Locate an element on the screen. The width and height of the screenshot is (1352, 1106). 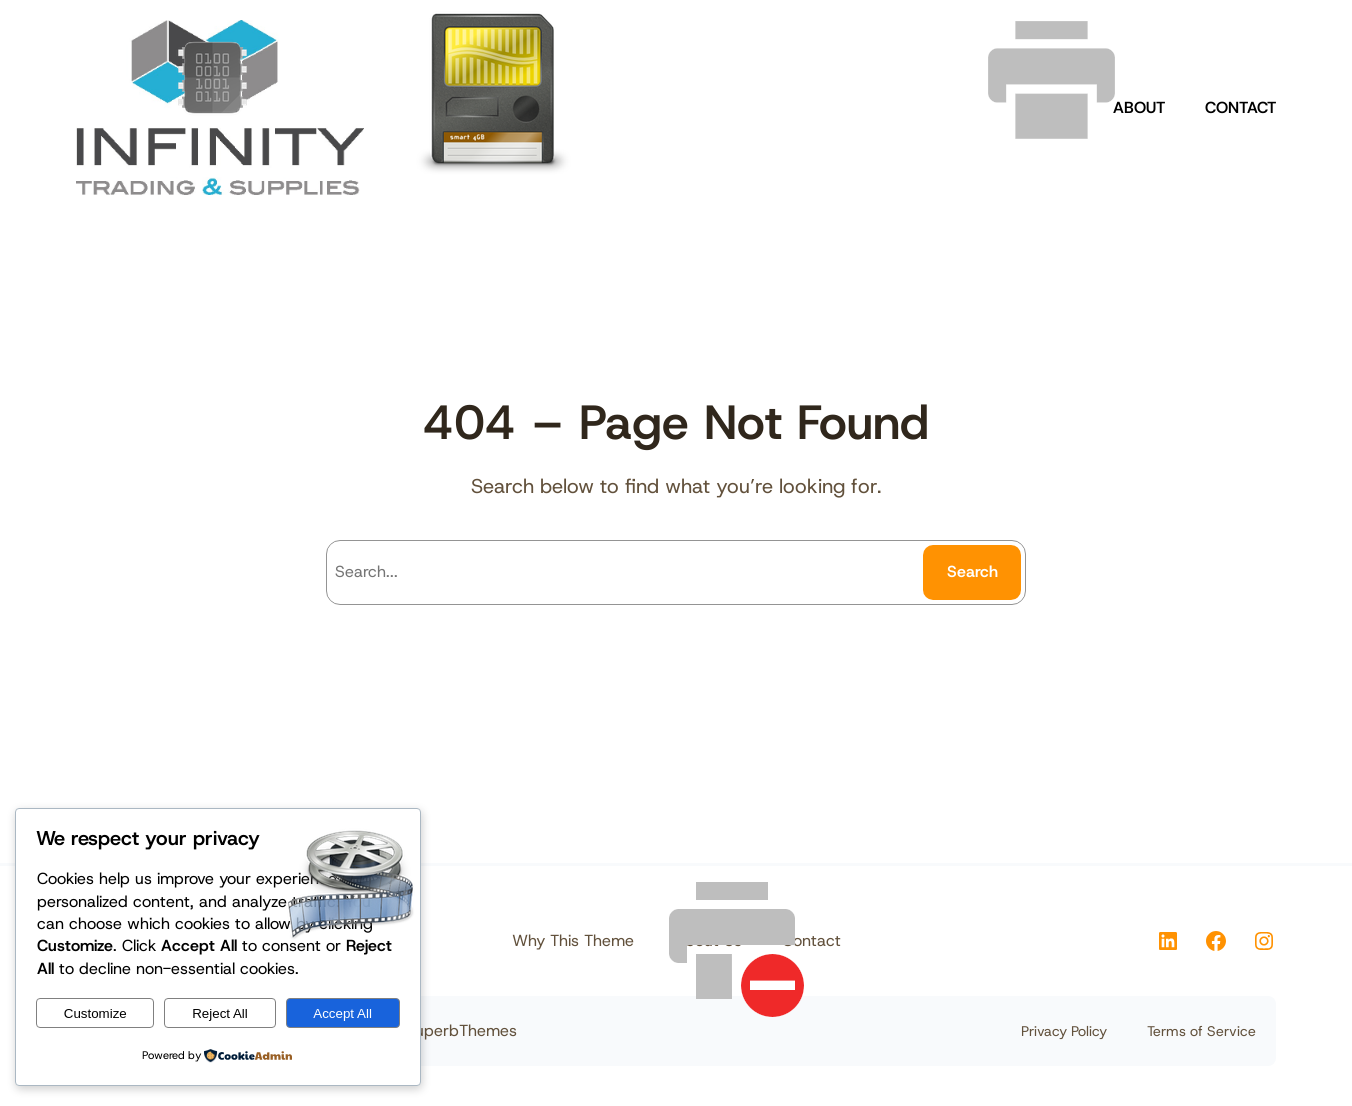
firmware file type indicator is located at coordinates (212, 77).